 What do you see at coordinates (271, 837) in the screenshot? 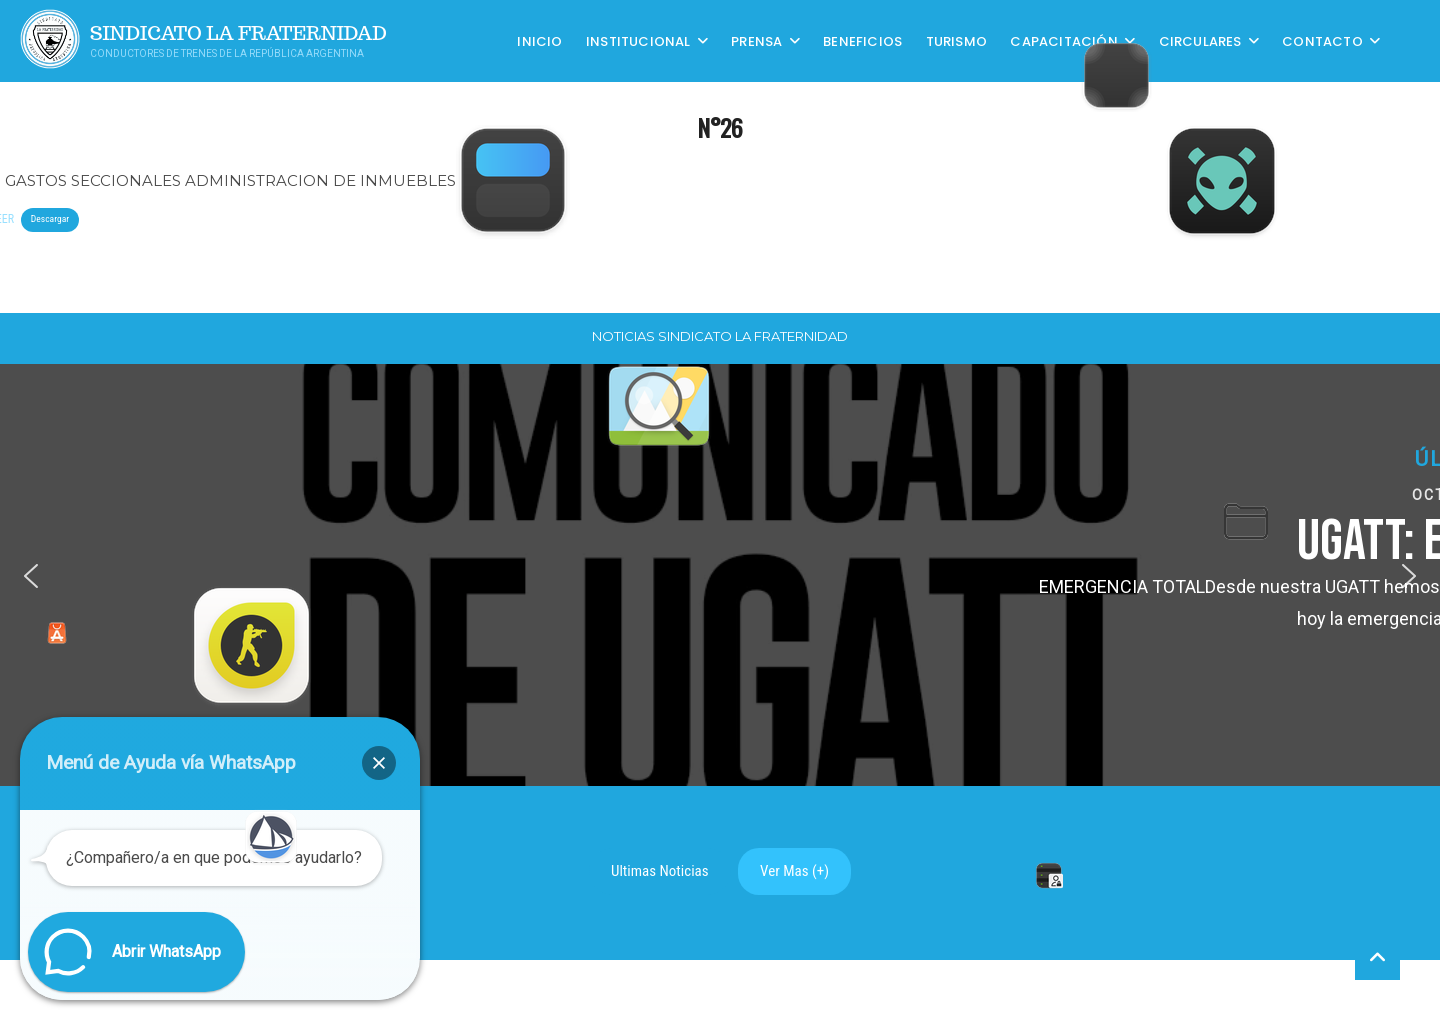
I see `open the Solus operating system app` at bounding box center [271, 837].